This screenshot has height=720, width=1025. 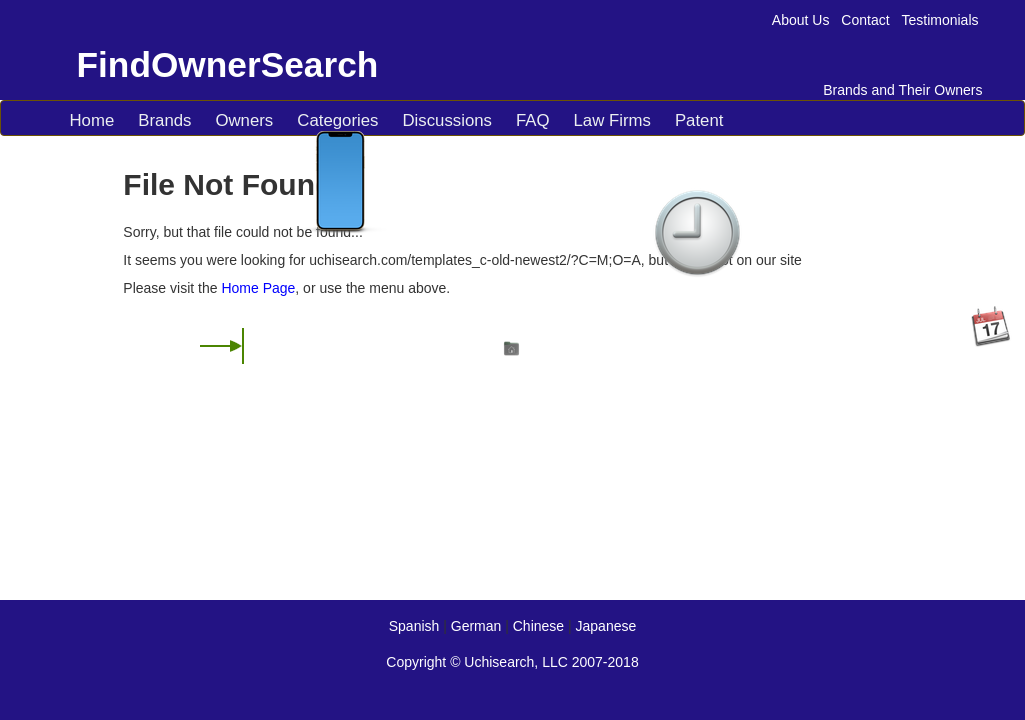 I want to click on access calendar preferences or settings, so click(x=991, y=327).